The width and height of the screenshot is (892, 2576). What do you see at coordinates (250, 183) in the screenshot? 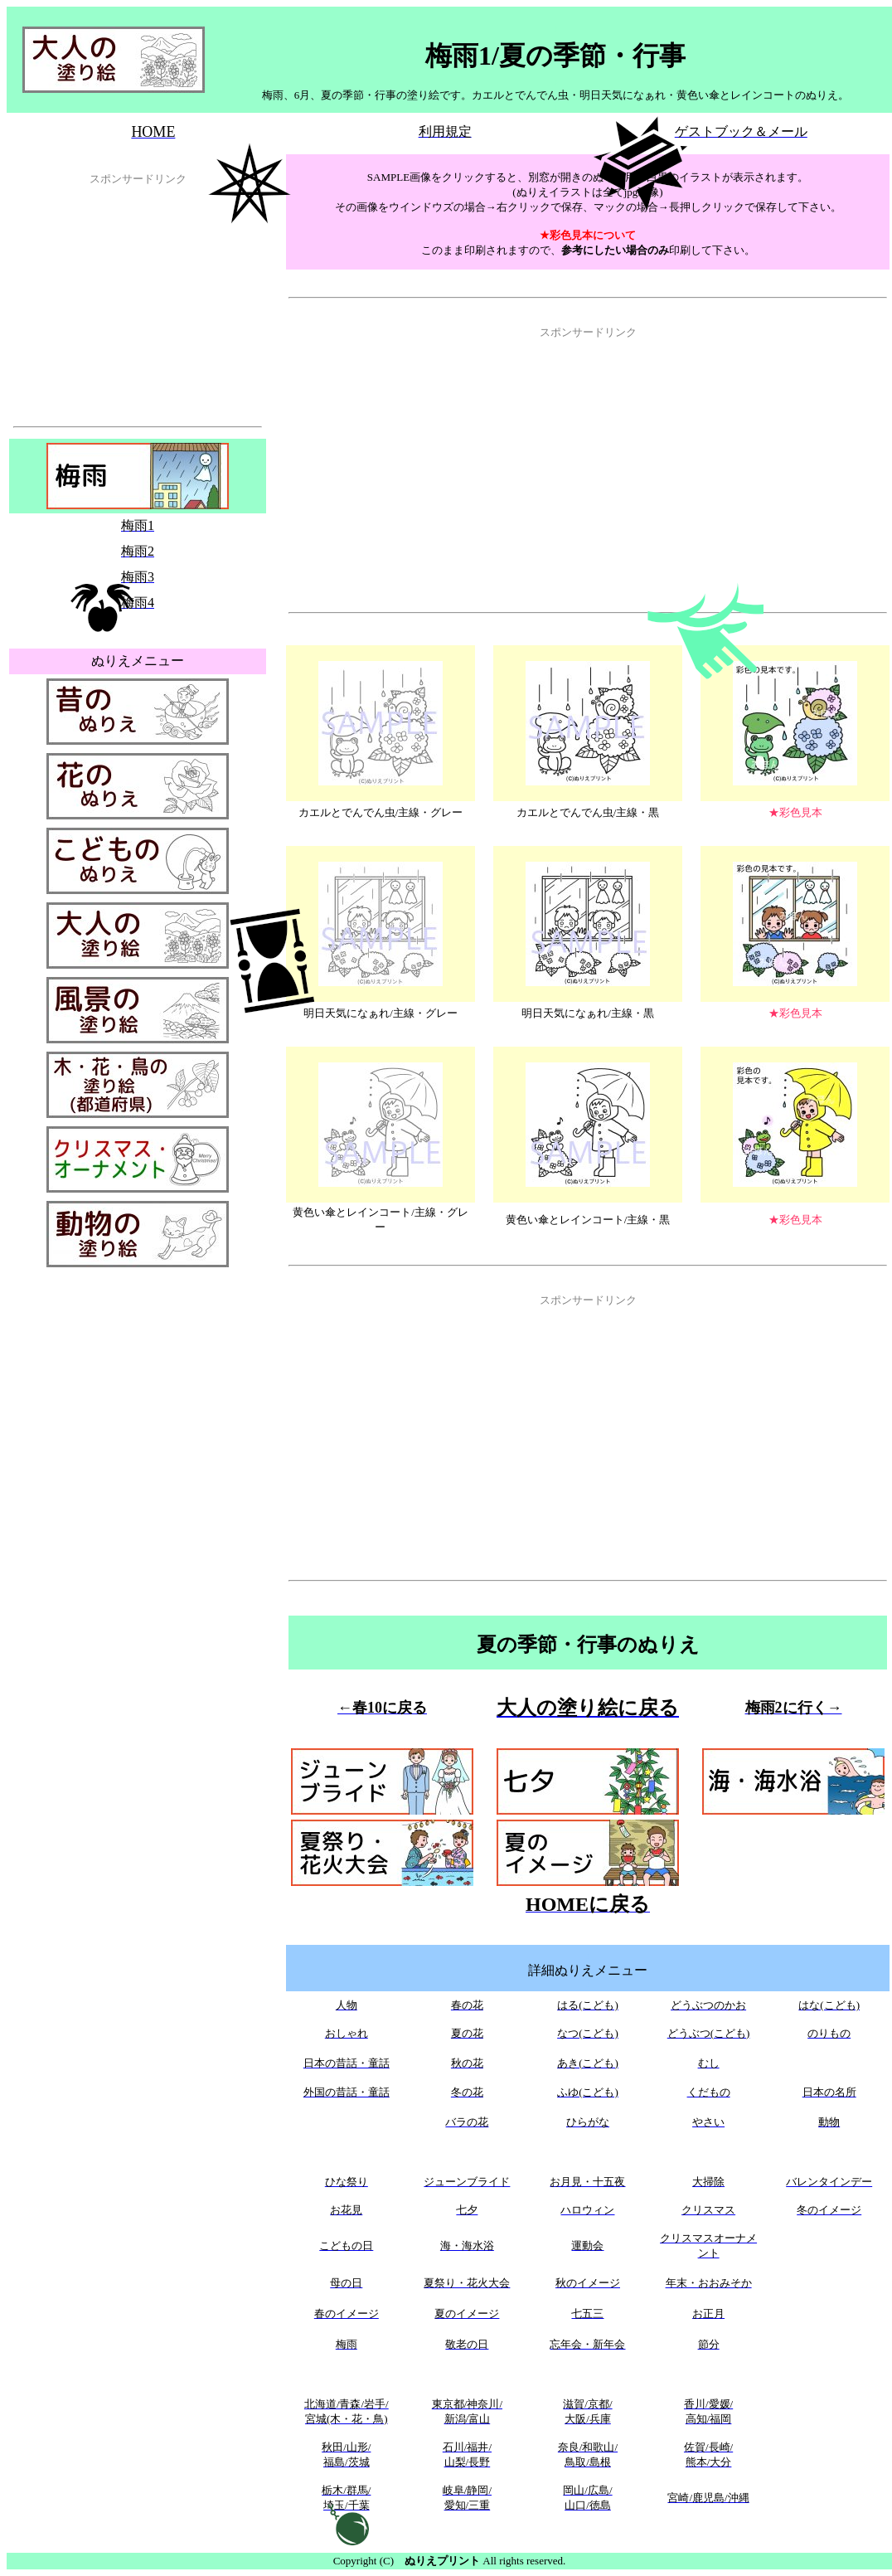
I see `a seven-pointed star symbol for mystical or magical elements` at bounding box center [250, 183].